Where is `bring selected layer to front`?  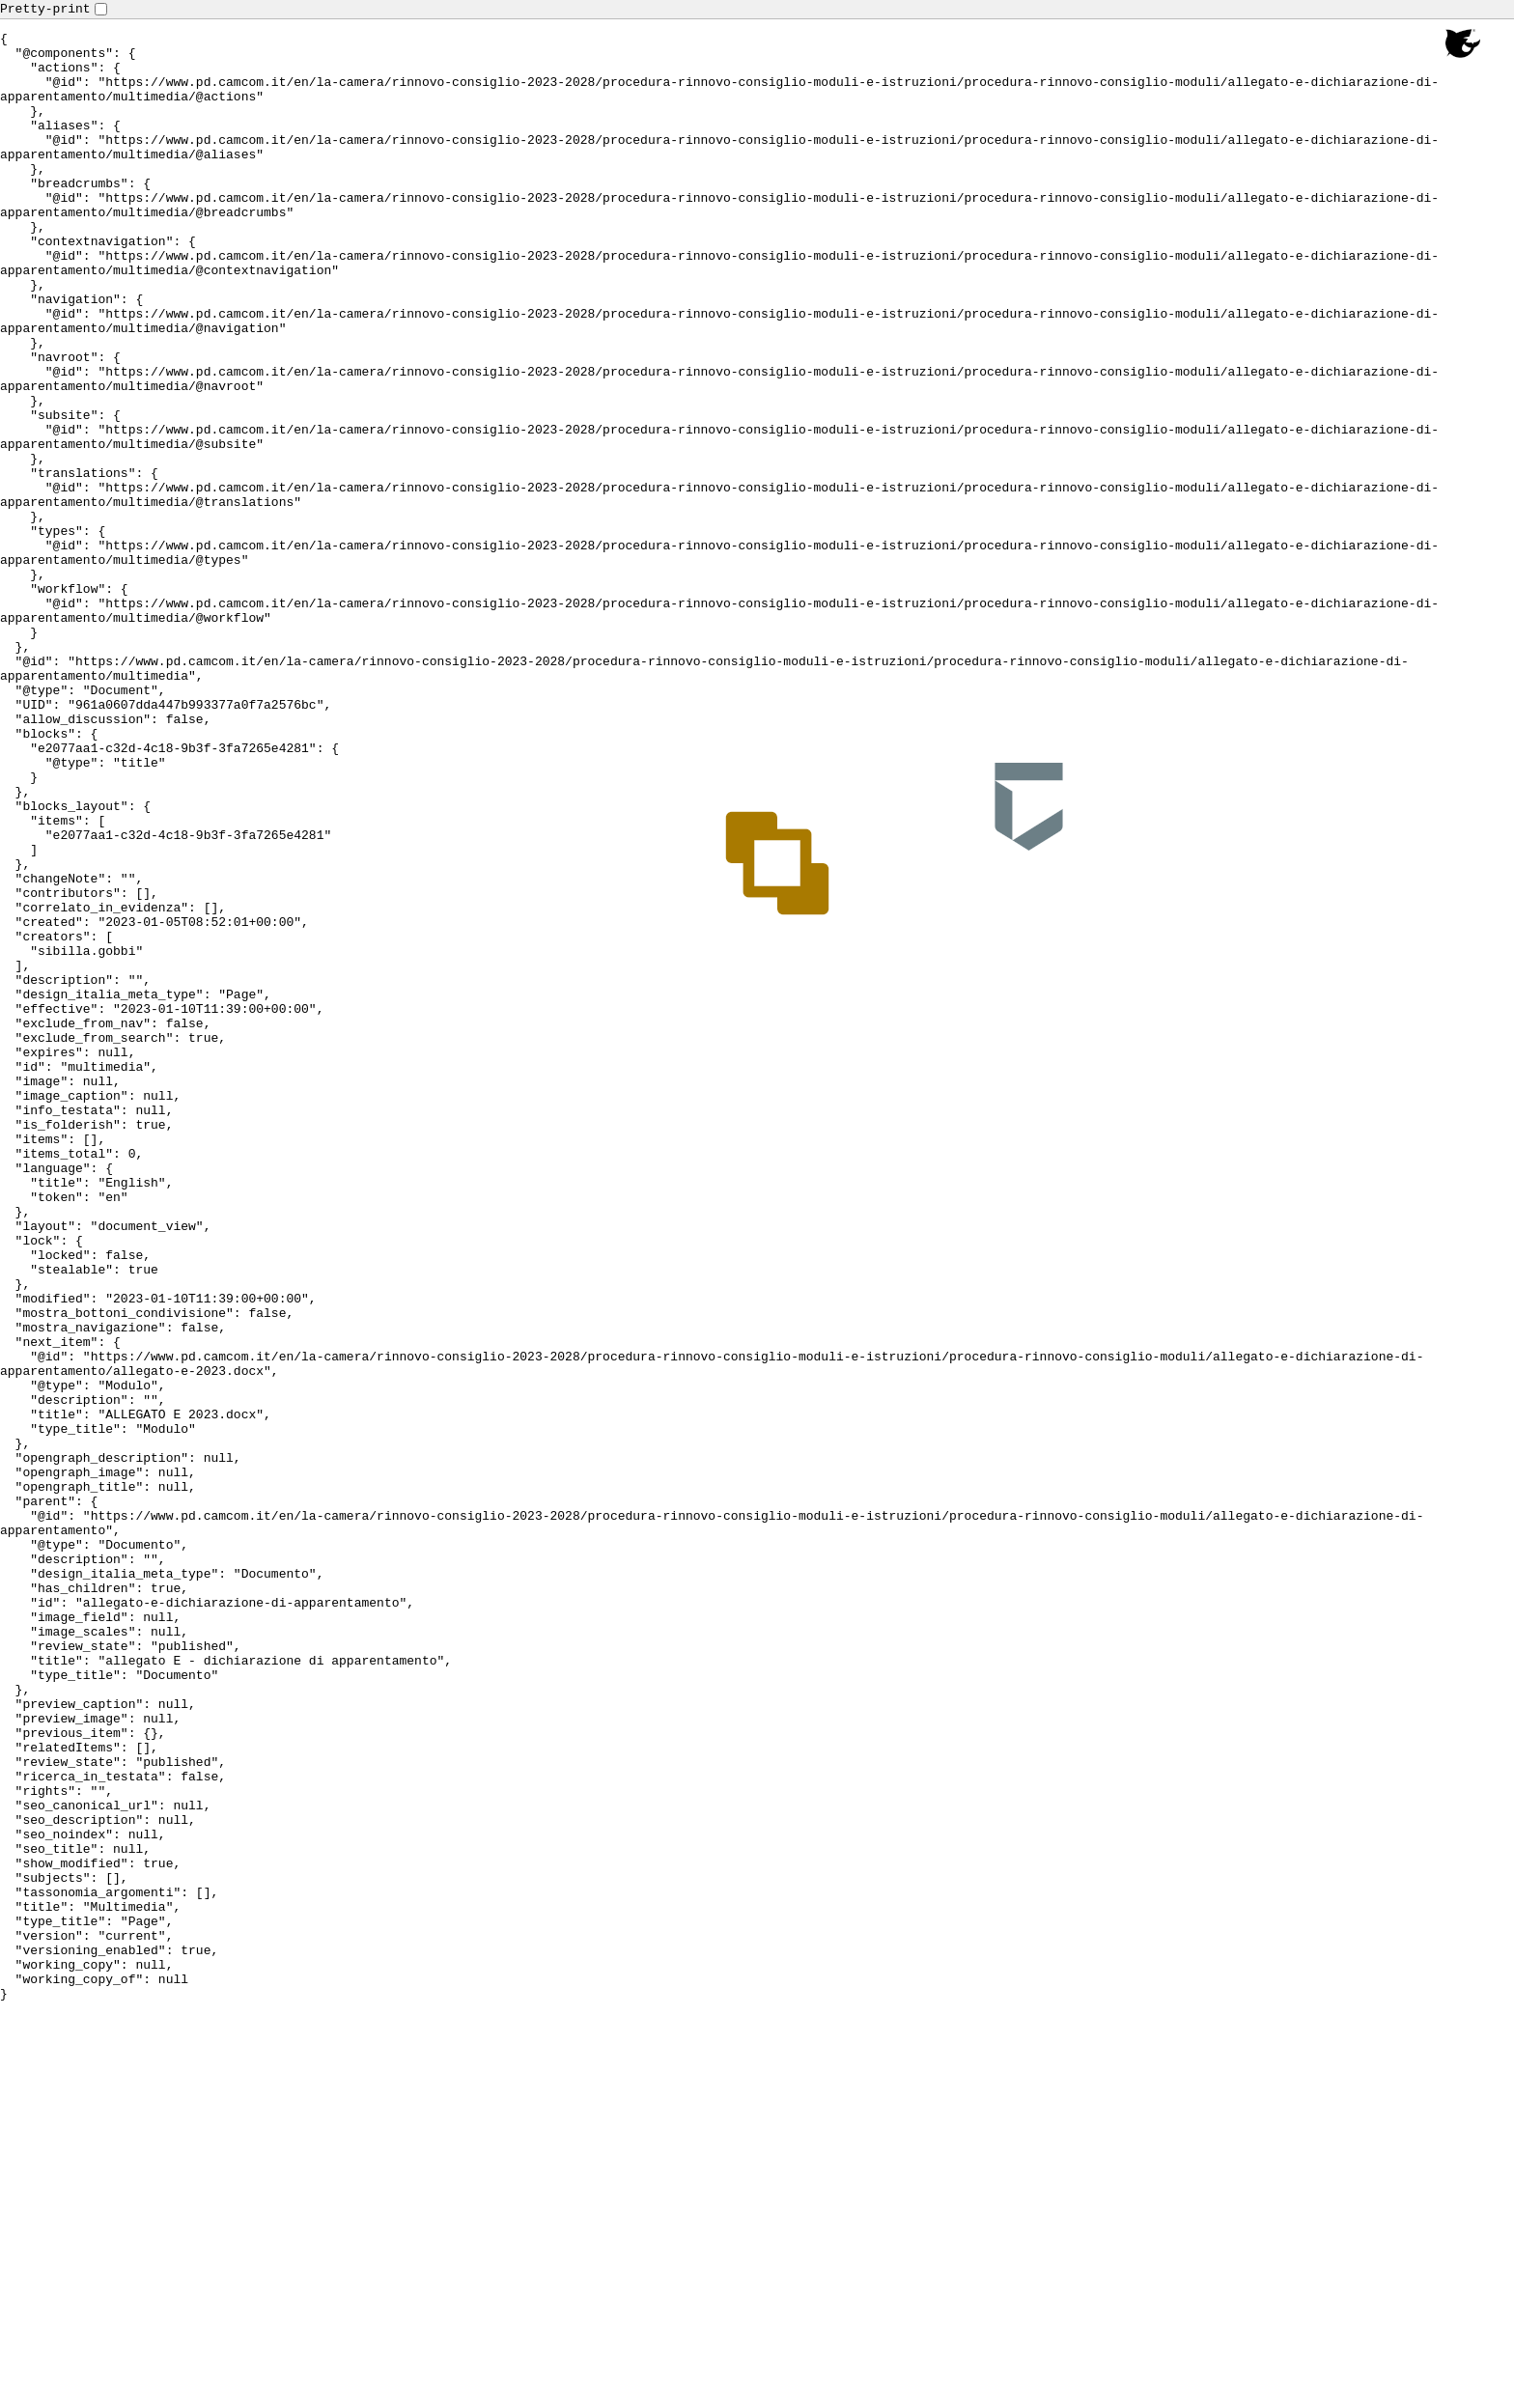 bring selected layer to front is located at coordinates (777, 863).